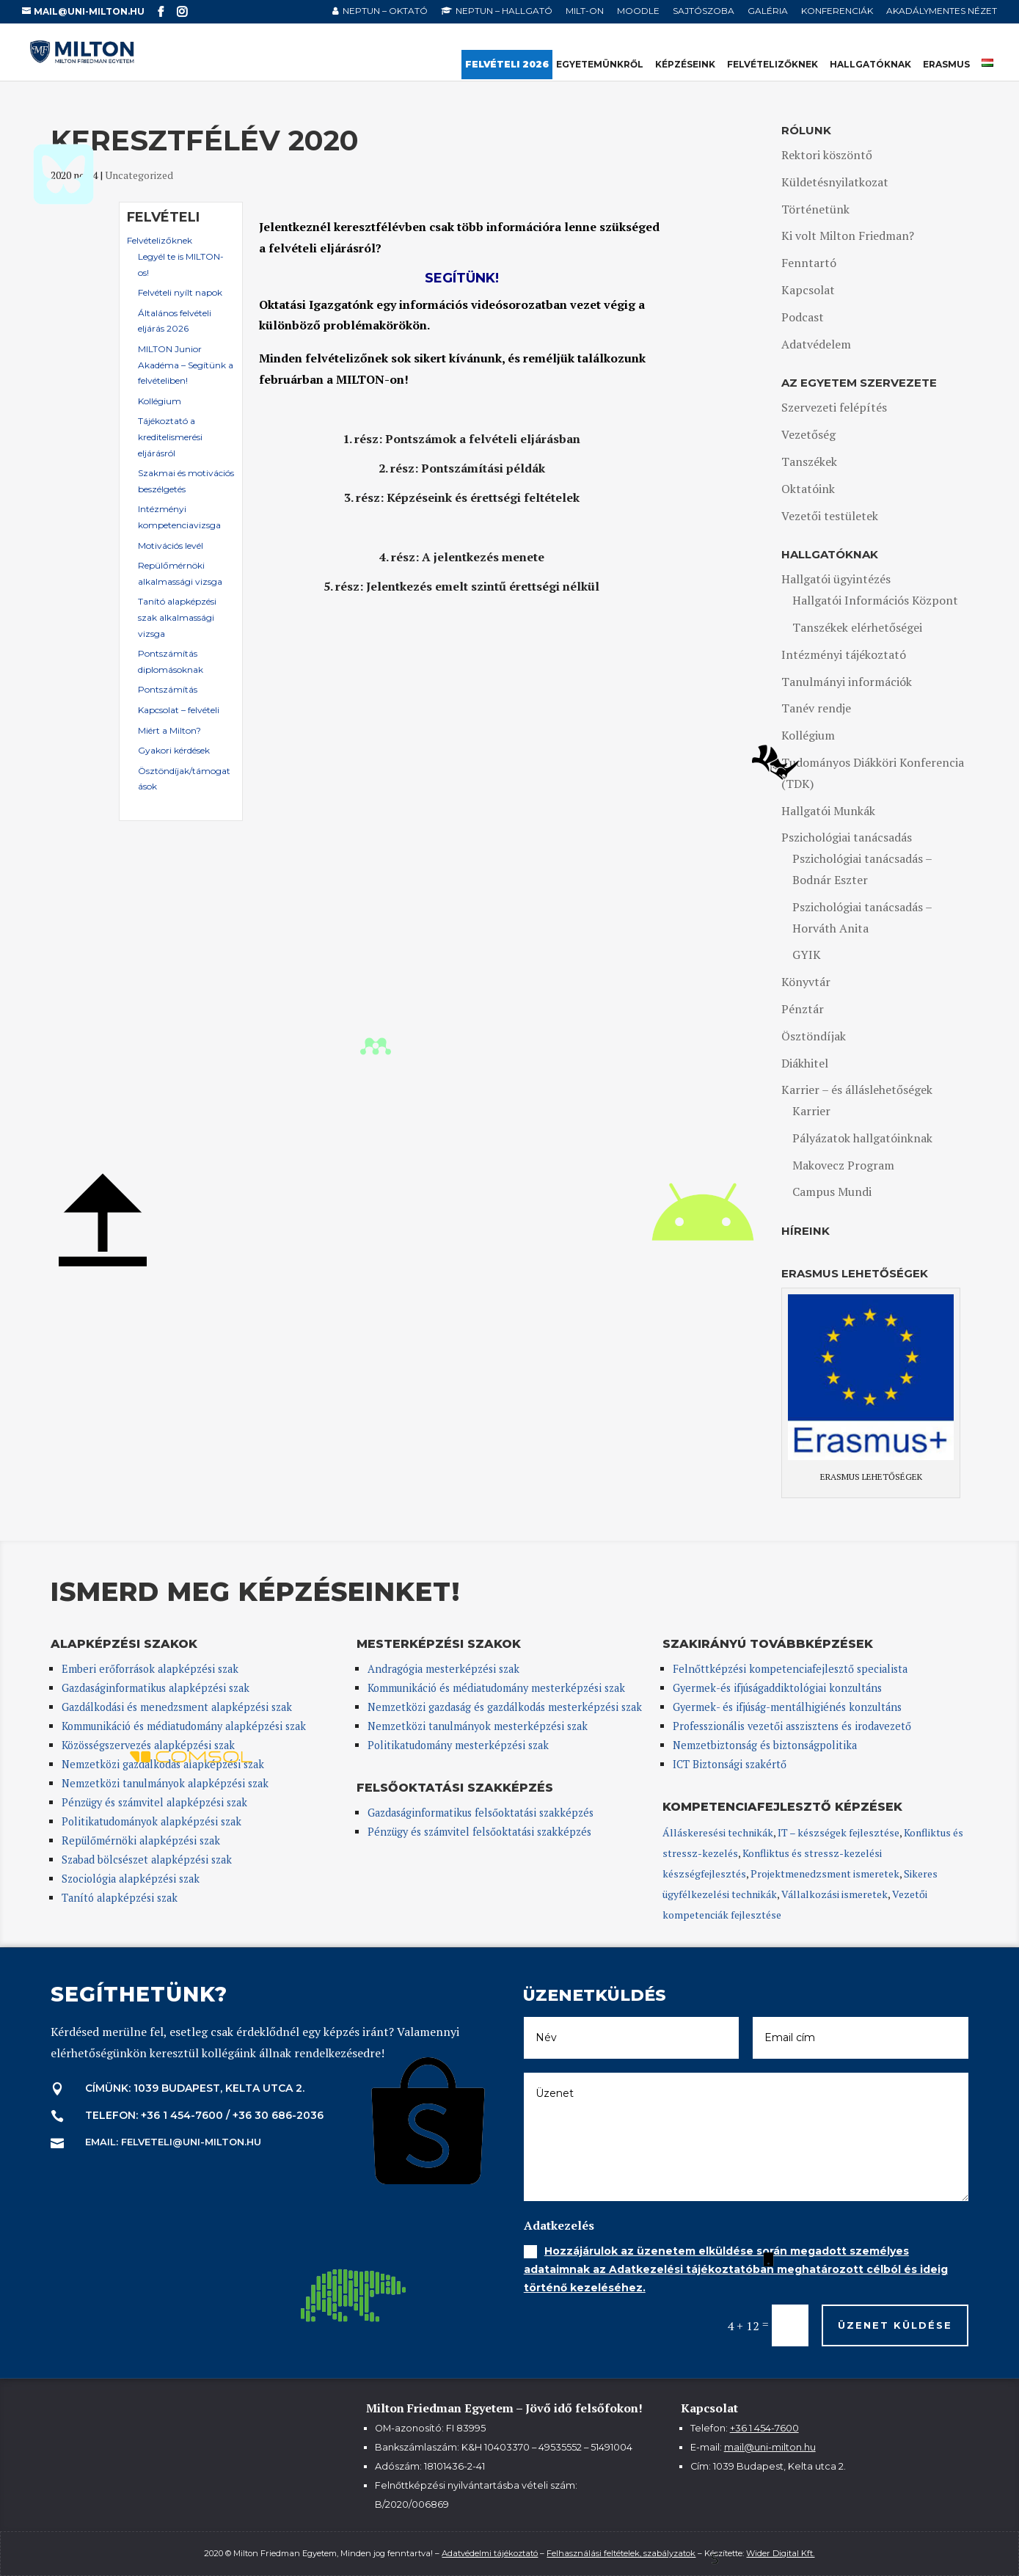 The width and height of the screenshot is (1019, 2576). What do you see at coordinates (775, 762) in the screenshot?
I see `open Rhinoceros 3D modeling software` at bounding box center [775, 762].